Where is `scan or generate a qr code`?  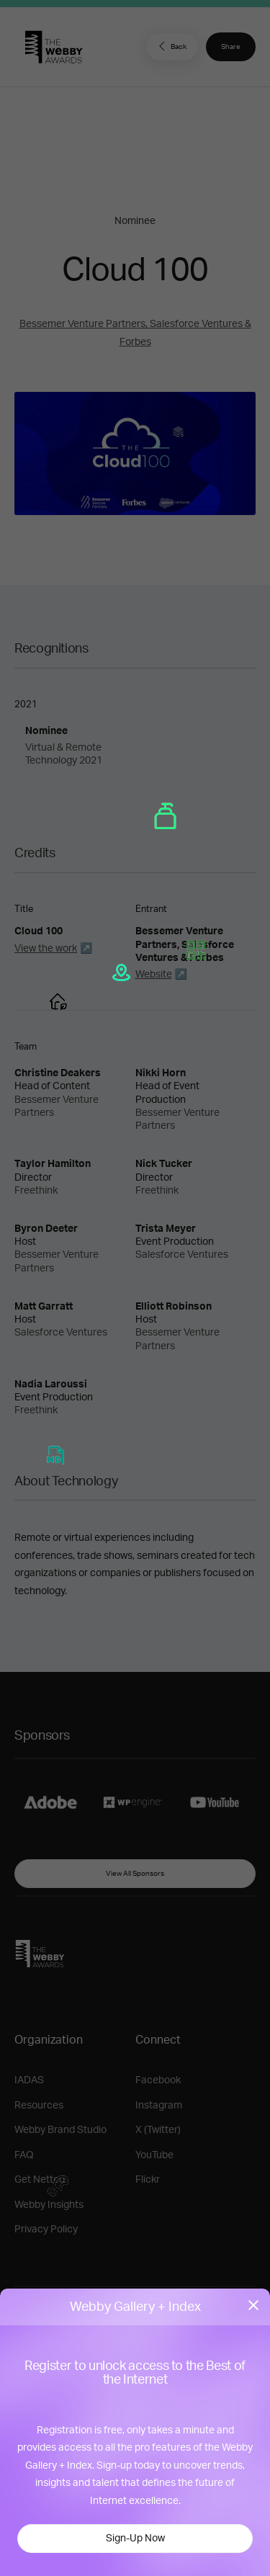 scan or generate a qr code is located at coordinates (196, 950).